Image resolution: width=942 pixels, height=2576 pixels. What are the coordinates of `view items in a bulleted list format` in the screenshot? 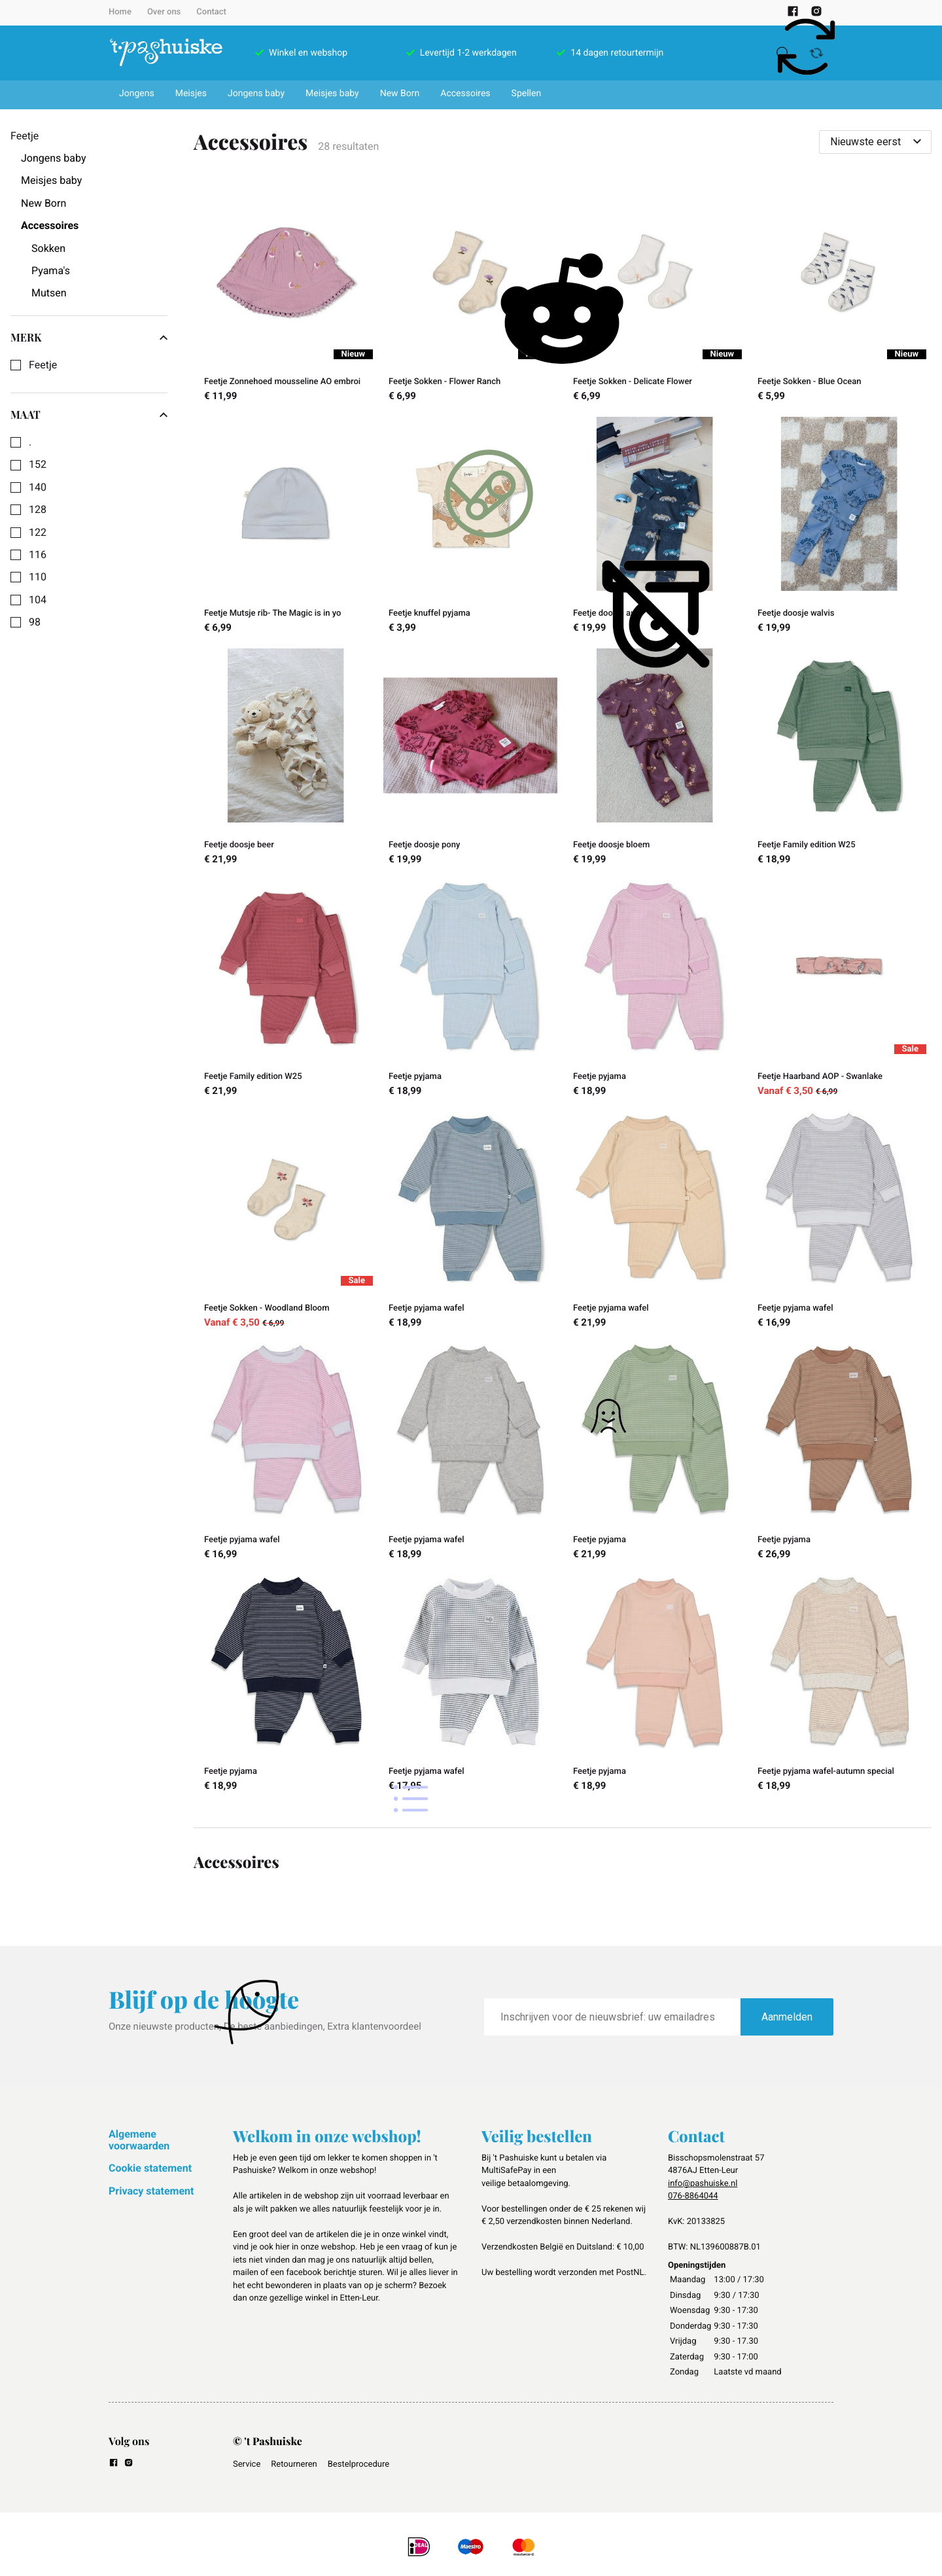 It's located at (411, 1799).